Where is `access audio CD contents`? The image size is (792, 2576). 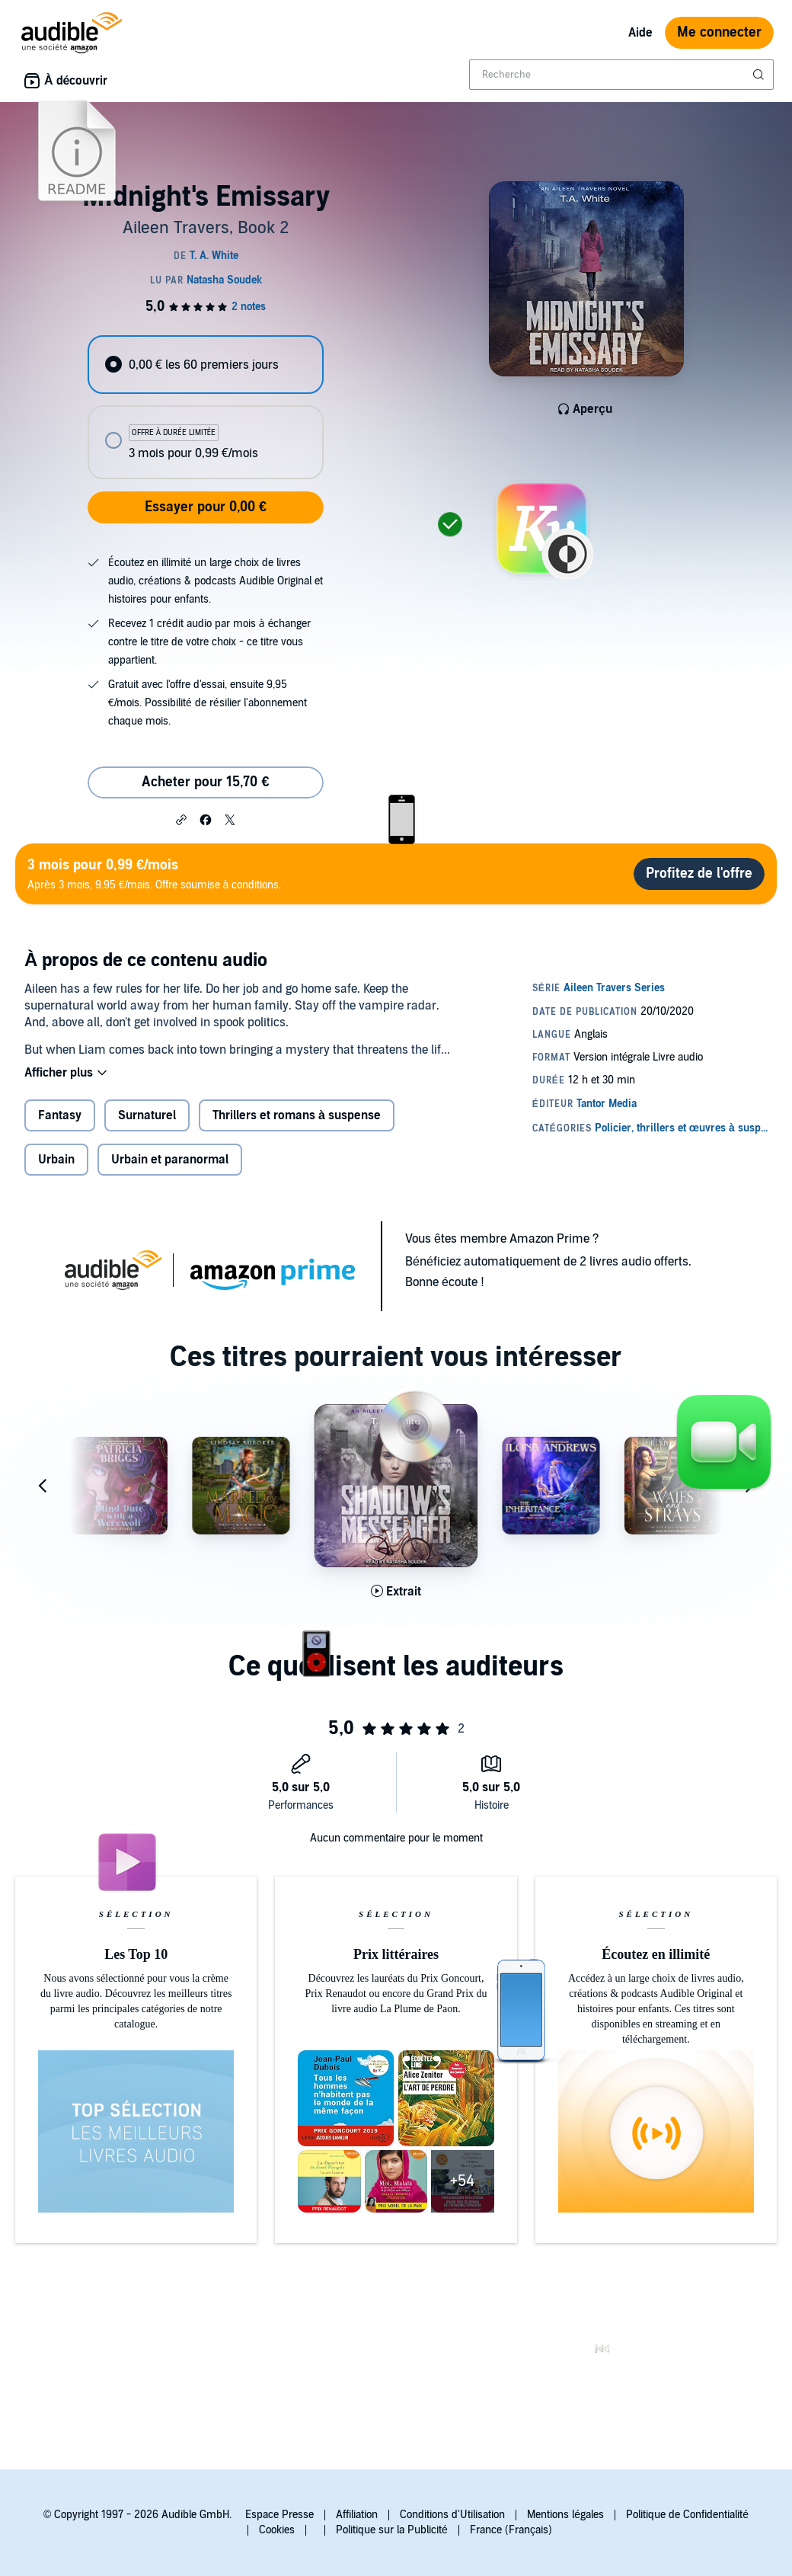
access audio CD contents is located at coordinates (414, 1428).